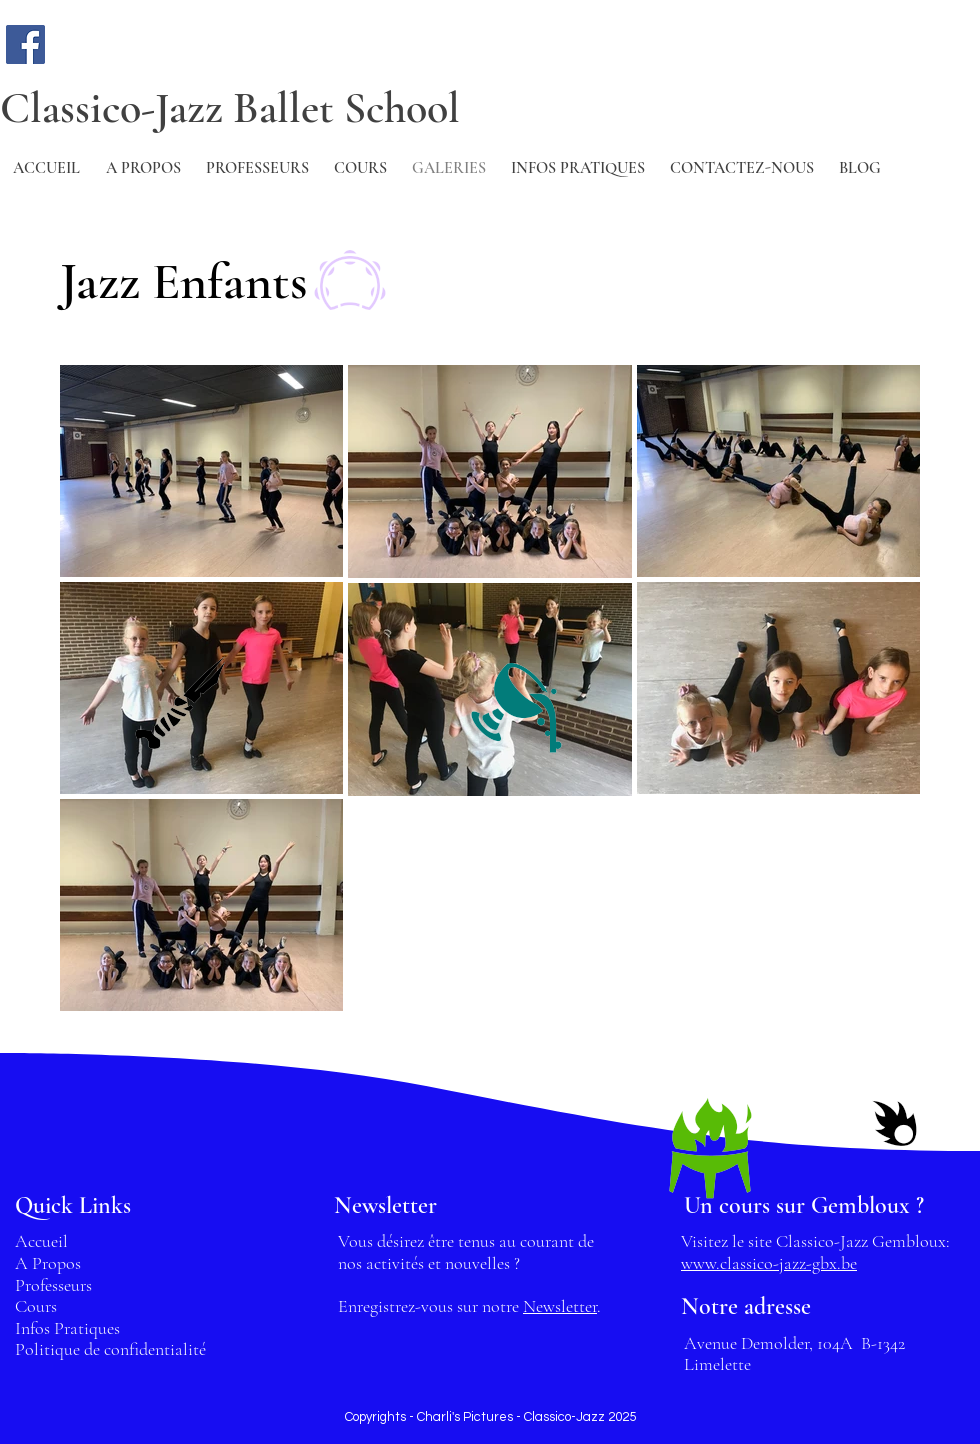 This screenshot has height=1444, width=980. Describe the element at coordinates (710, 1148) in the screenshot. I see `indicates fire pit or outdoor heating element` at that location.